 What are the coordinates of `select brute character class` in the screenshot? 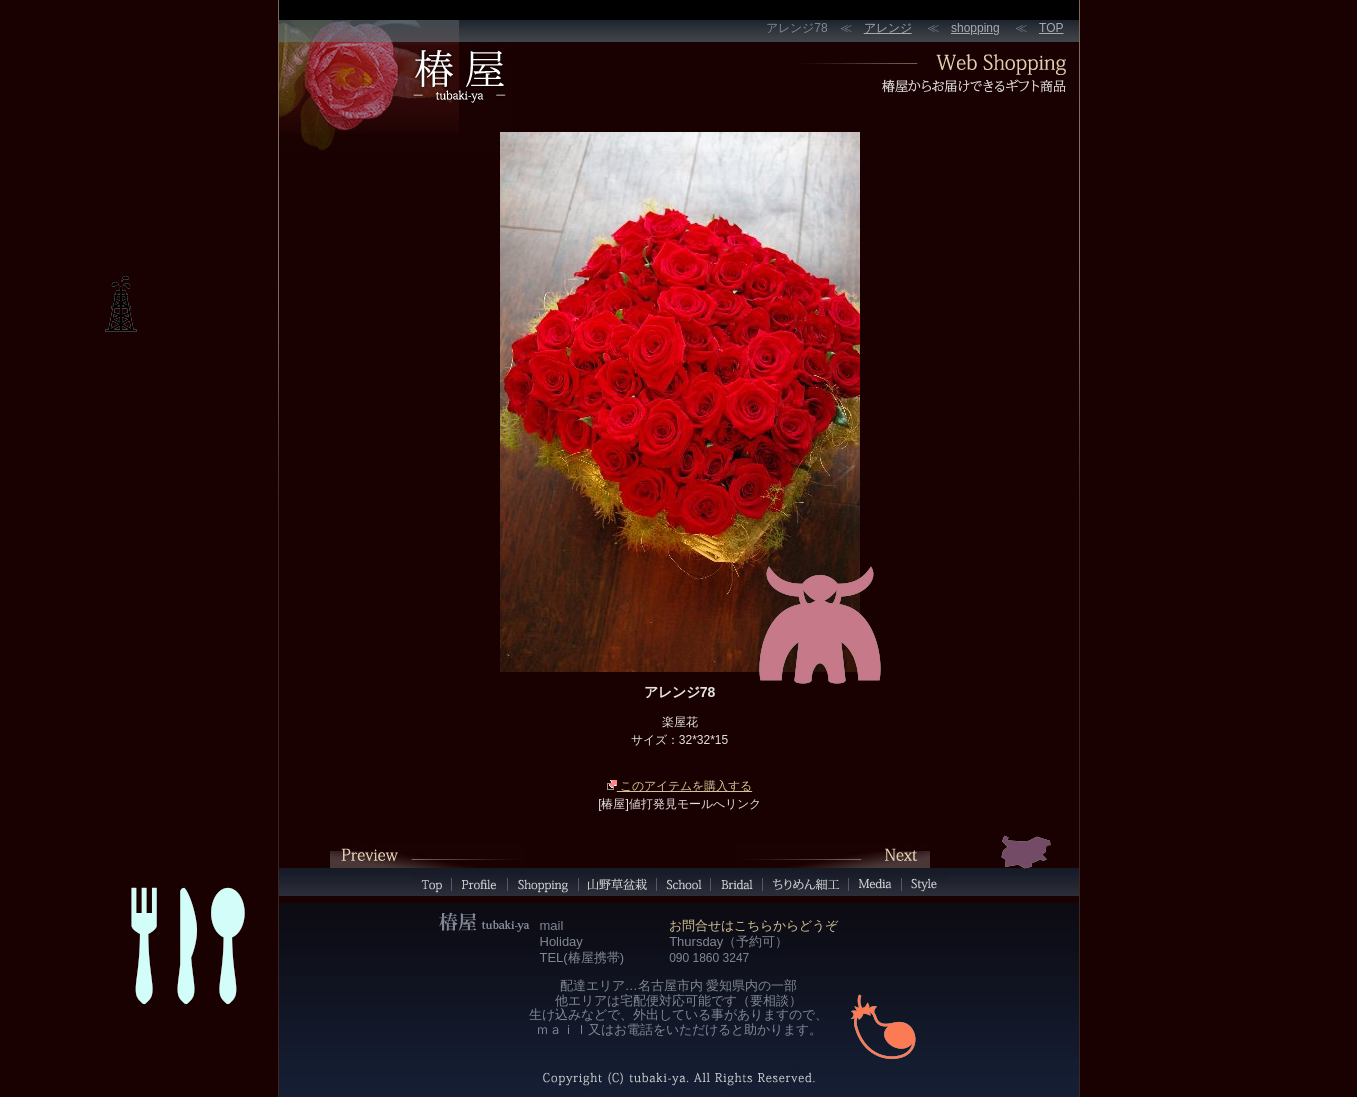 It's located at (820, 625).